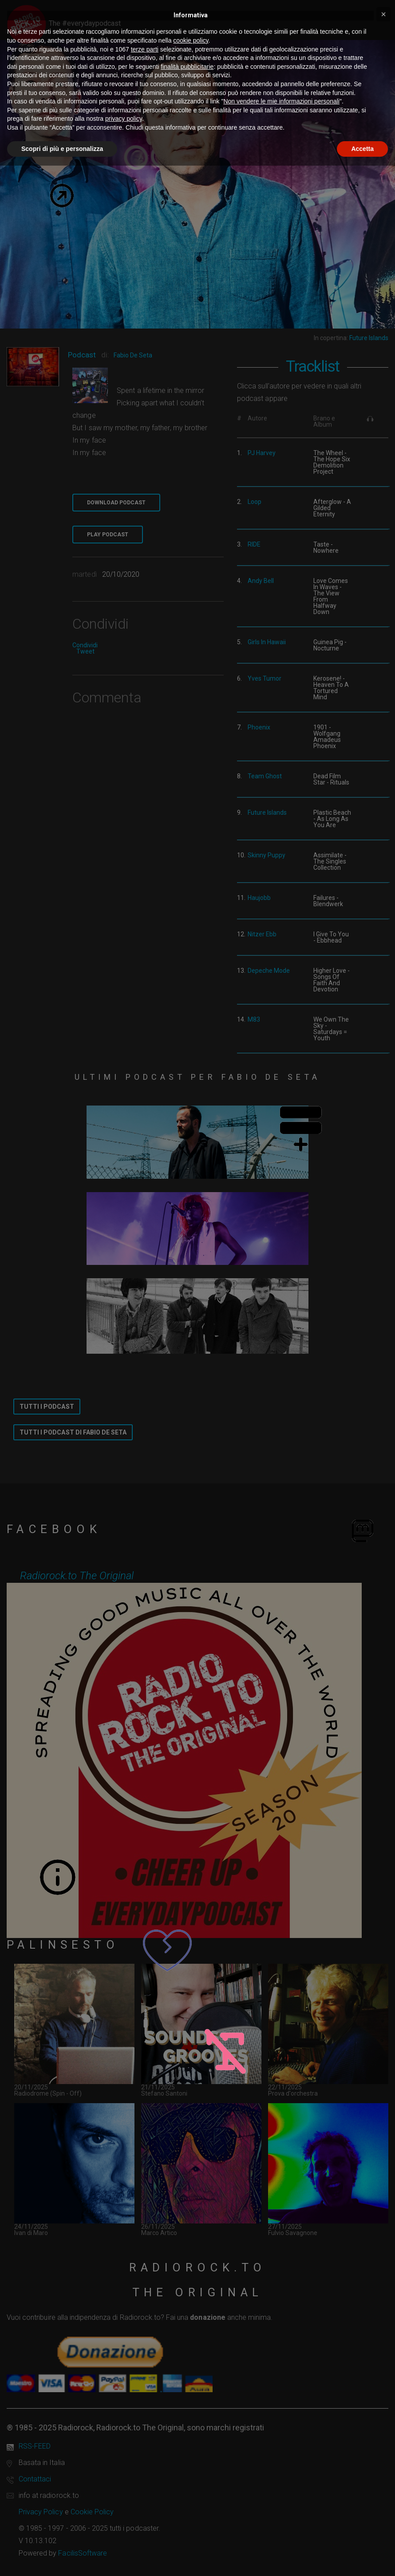 The height and width of the screenshot is (2576, 395). Describe the element at coordinates (225, 2051) in the screenshot. I see `disable text formatting` at that location.